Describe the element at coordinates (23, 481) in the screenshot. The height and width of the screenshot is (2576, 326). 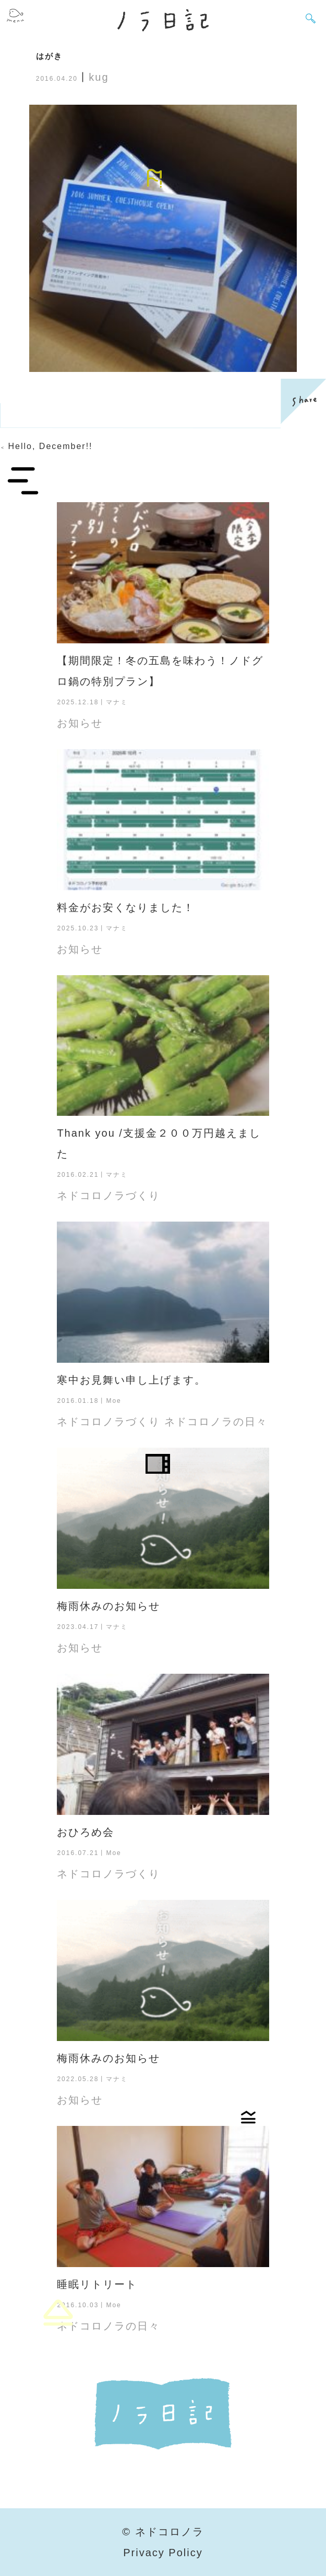
I see `view gantt chart or project timeline` at that location.